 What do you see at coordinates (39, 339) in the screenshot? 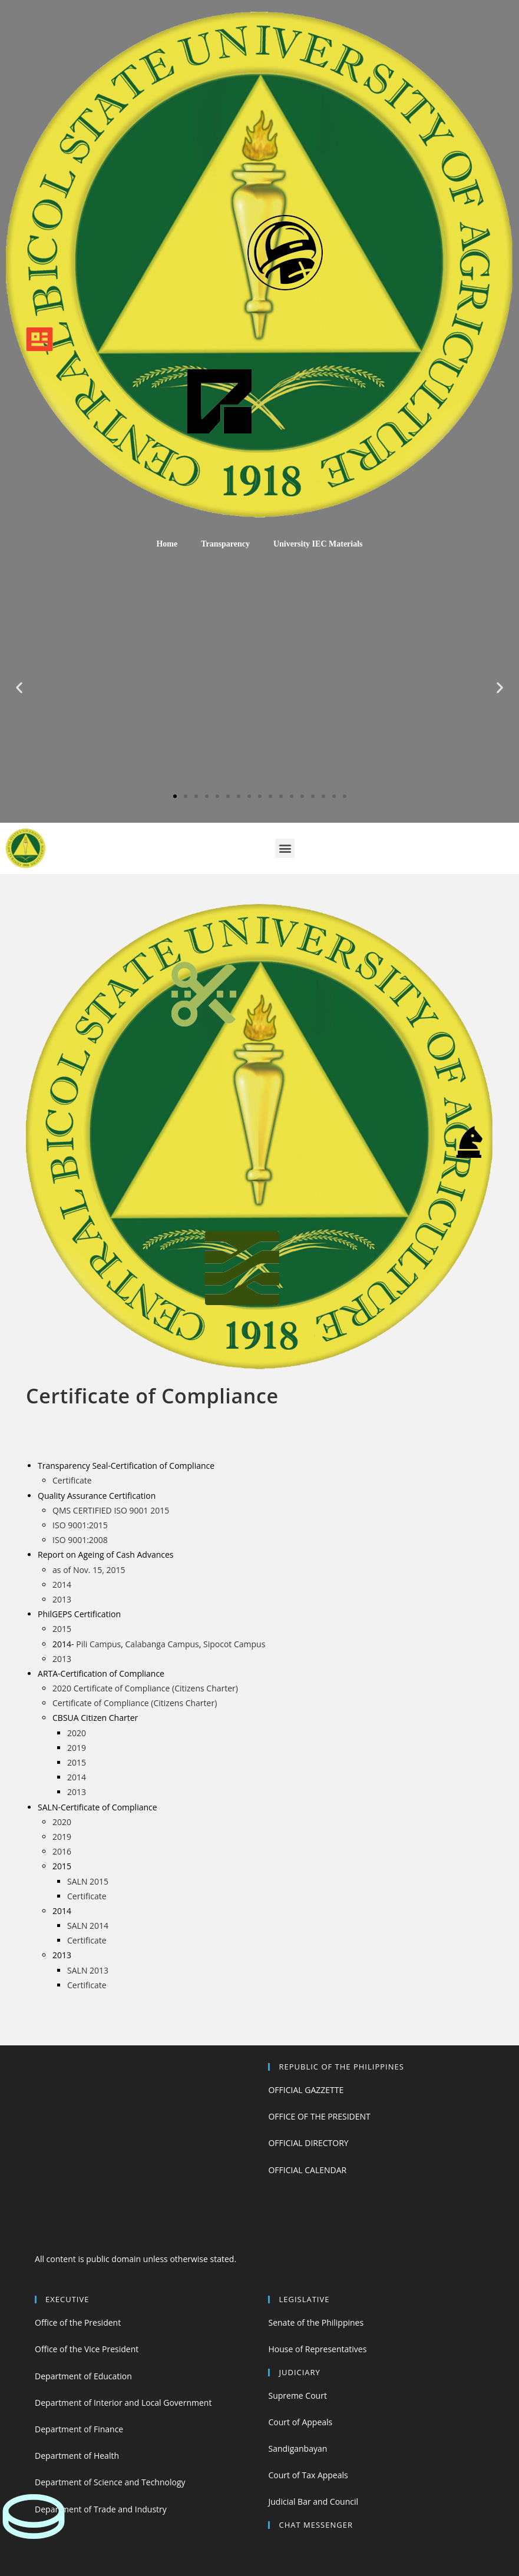
I see `open news feed` at bounding box center [39, 339].